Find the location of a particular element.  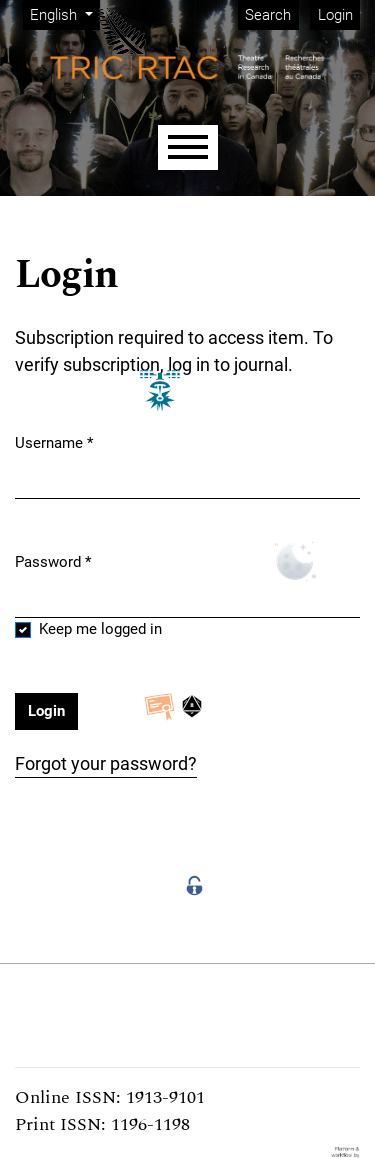

indicates clear night weather conditions is located at coordinates (295, 561).